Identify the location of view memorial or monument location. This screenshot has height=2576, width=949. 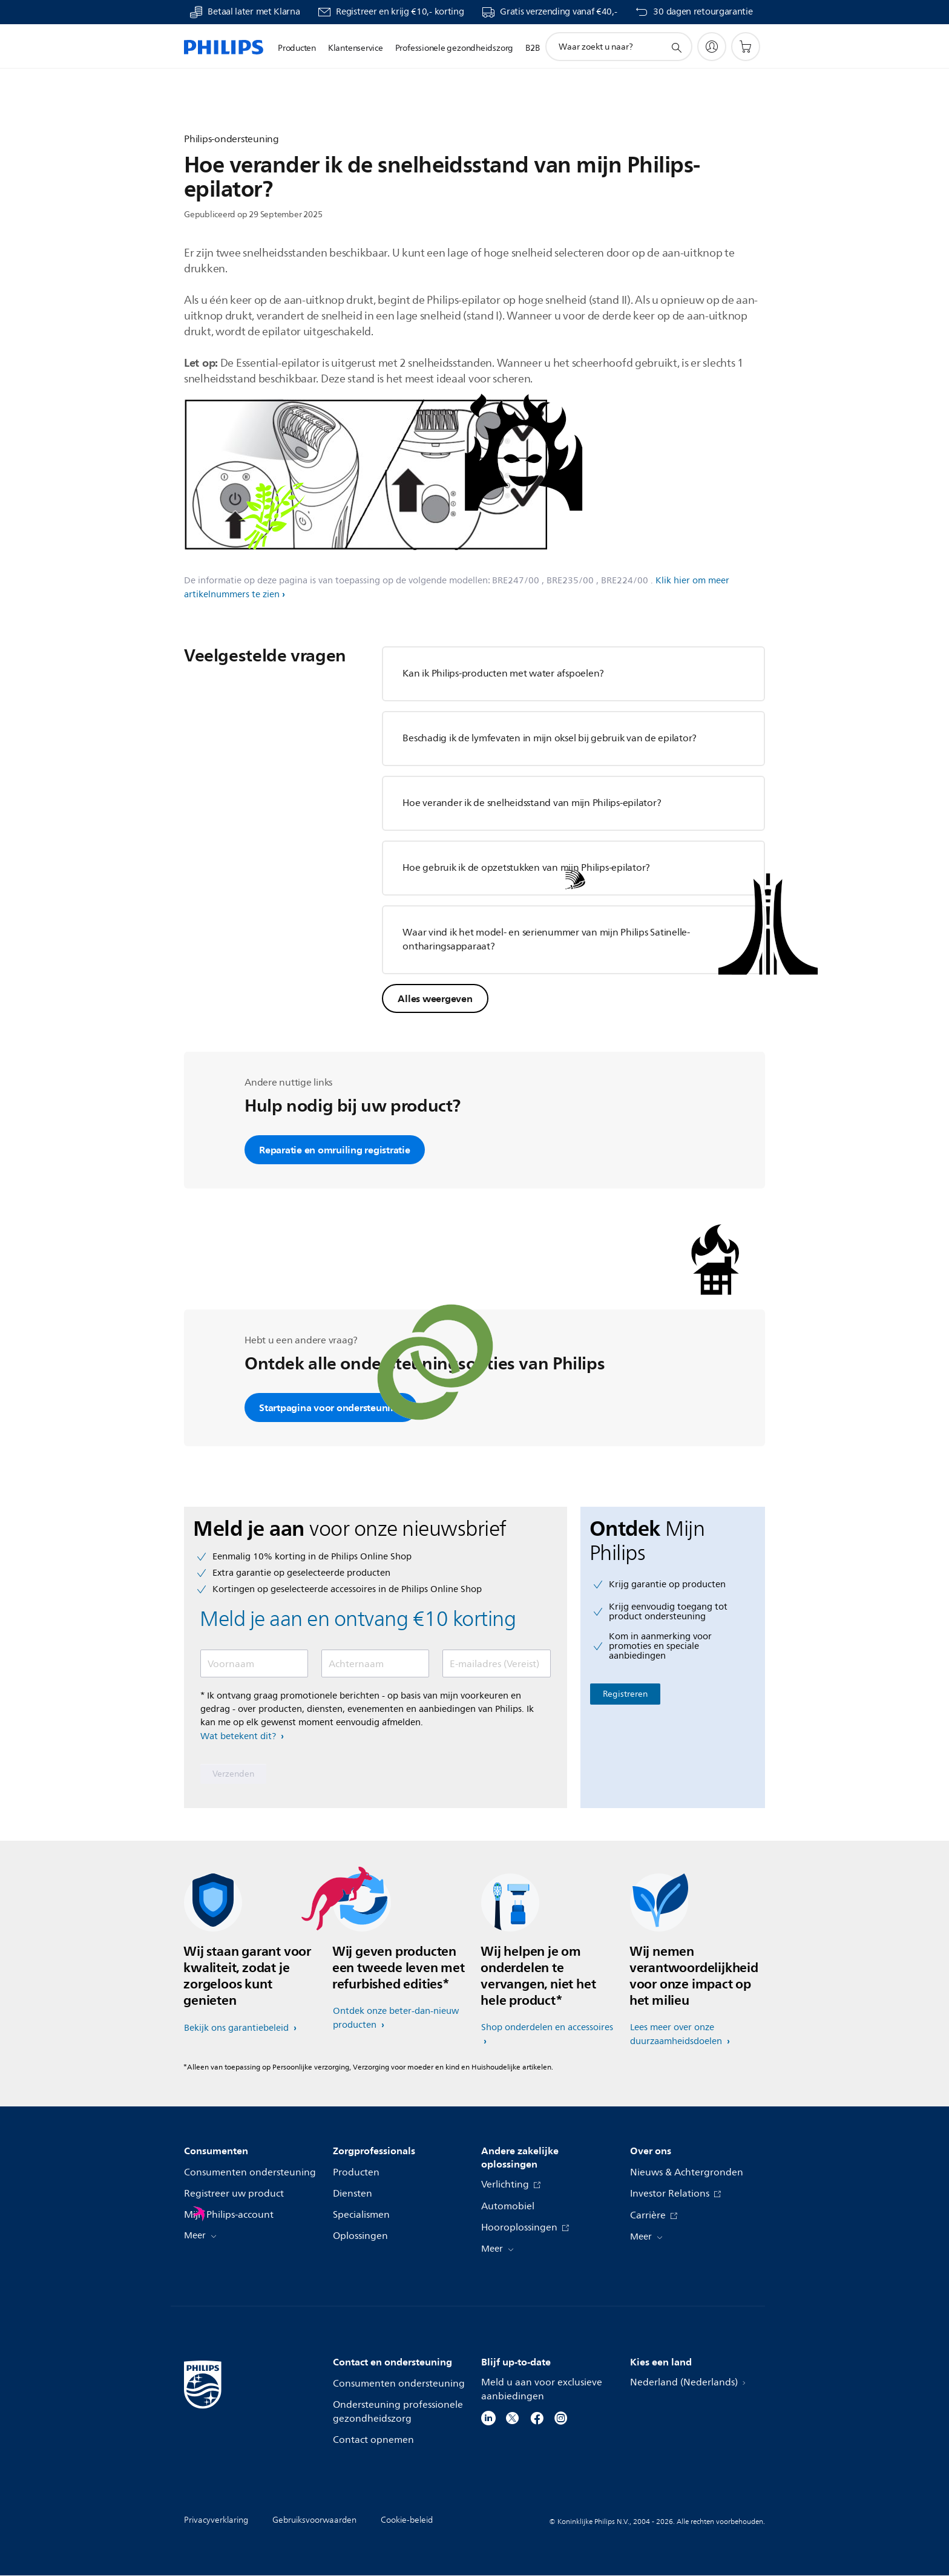
(768, 924).